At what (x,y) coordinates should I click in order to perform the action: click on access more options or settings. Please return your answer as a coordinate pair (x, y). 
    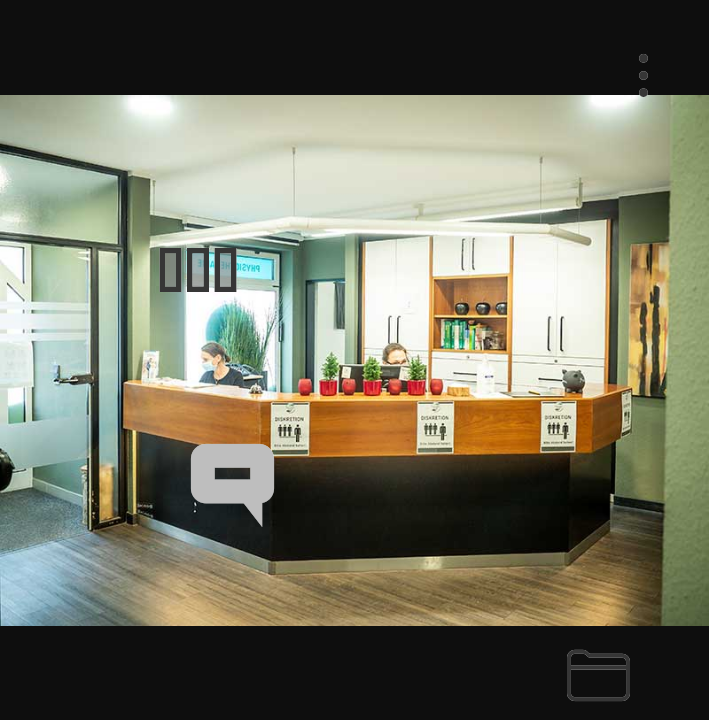
    Looking at the image, I should click on (643, 75).